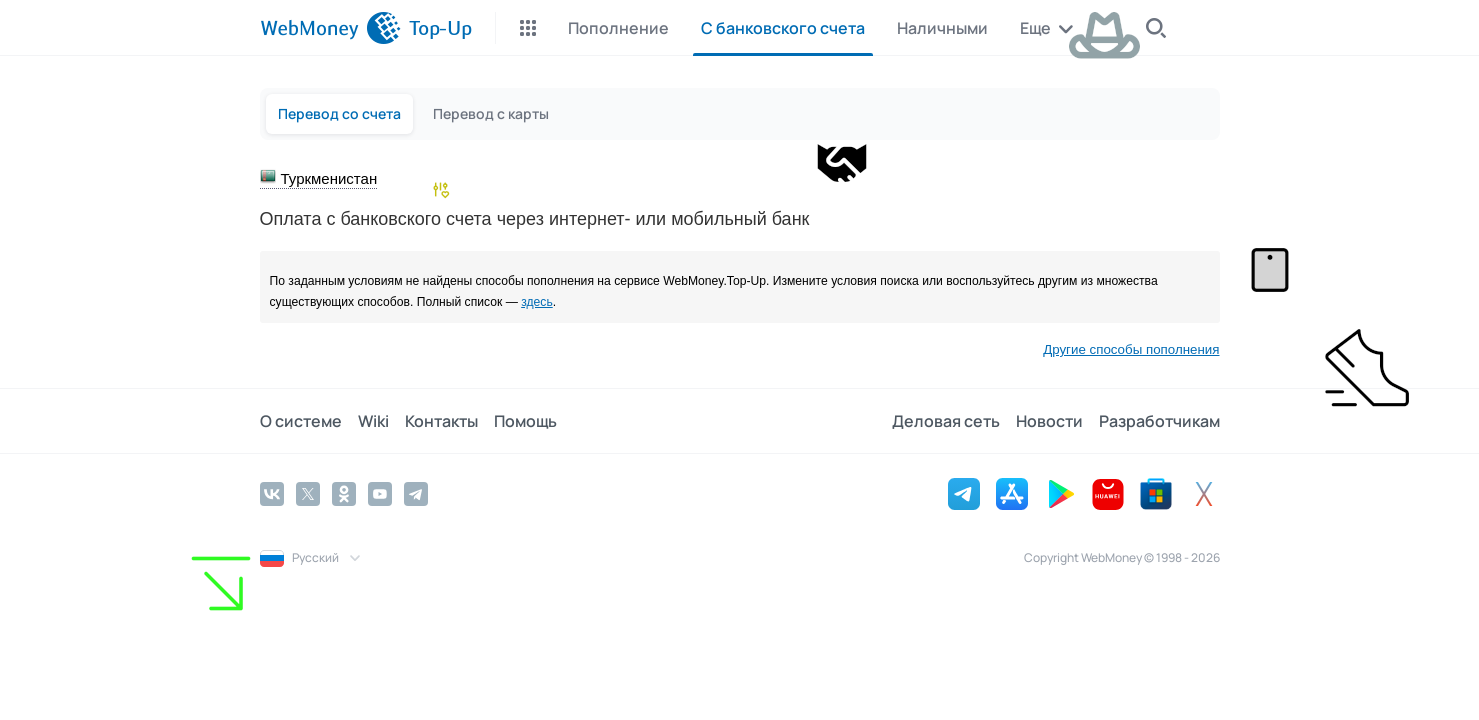 The image size is (1479, 720). What do you see at coordinates (1270, 270) in the screenshot?
I see `tablet device with front-facing camera` at bounding box center [1270, 270].